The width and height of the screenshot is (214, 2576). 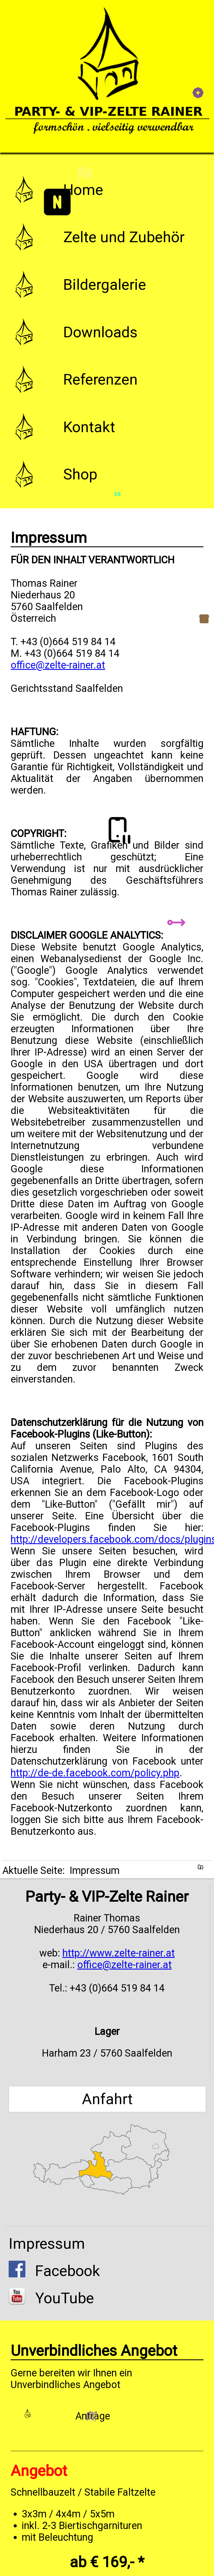 What do you see at coordinates (198, 93) in the screenshot?
I see `add a new item or element` at bounding box center [198, 93].